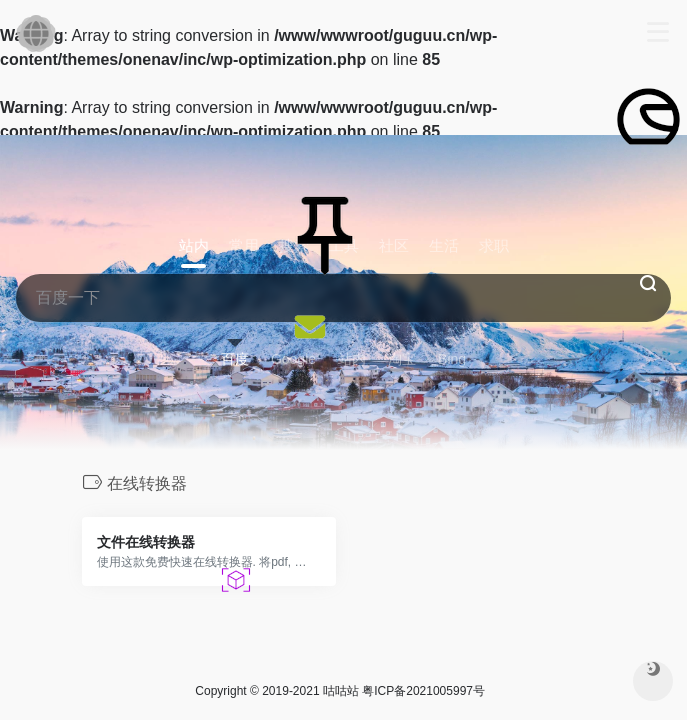 The image size is (687, 720). What do you see at coordinates (648, 116) in the screenshot?
I see `access safety or protective gear settings` at bounding box center [648, 116].